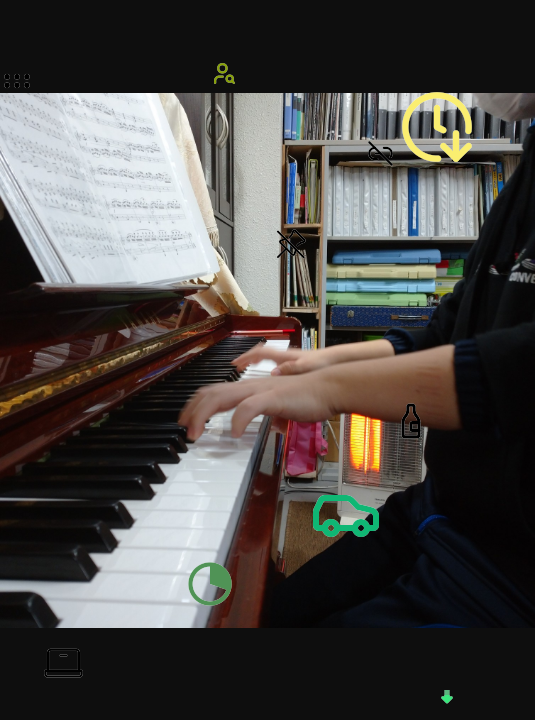 Image resolution: width=535 pixels, height=720 pixels. Describe the element at coordinates (63, 662) in the screenshot. I see `switch to desktop or laptop view` at that location.